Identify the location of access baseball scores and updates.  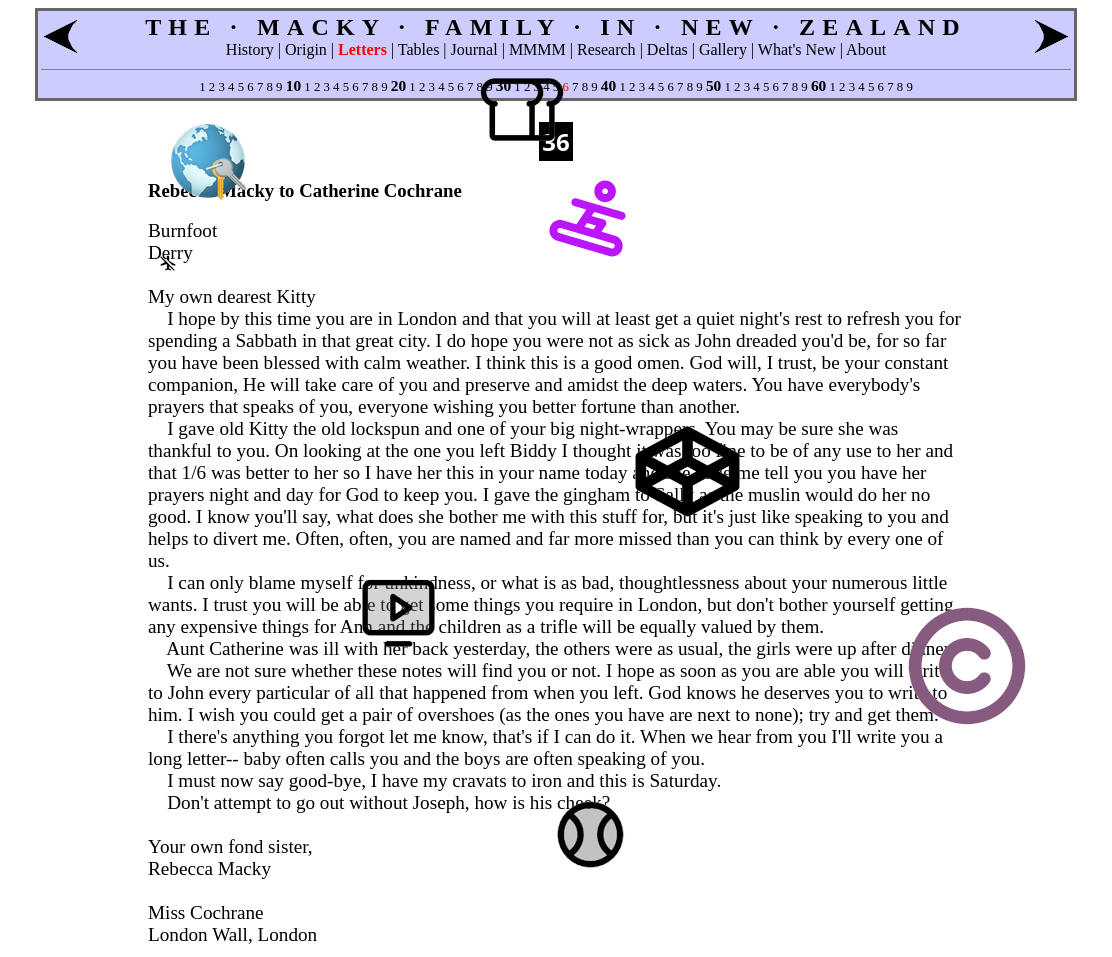
(590, 834).